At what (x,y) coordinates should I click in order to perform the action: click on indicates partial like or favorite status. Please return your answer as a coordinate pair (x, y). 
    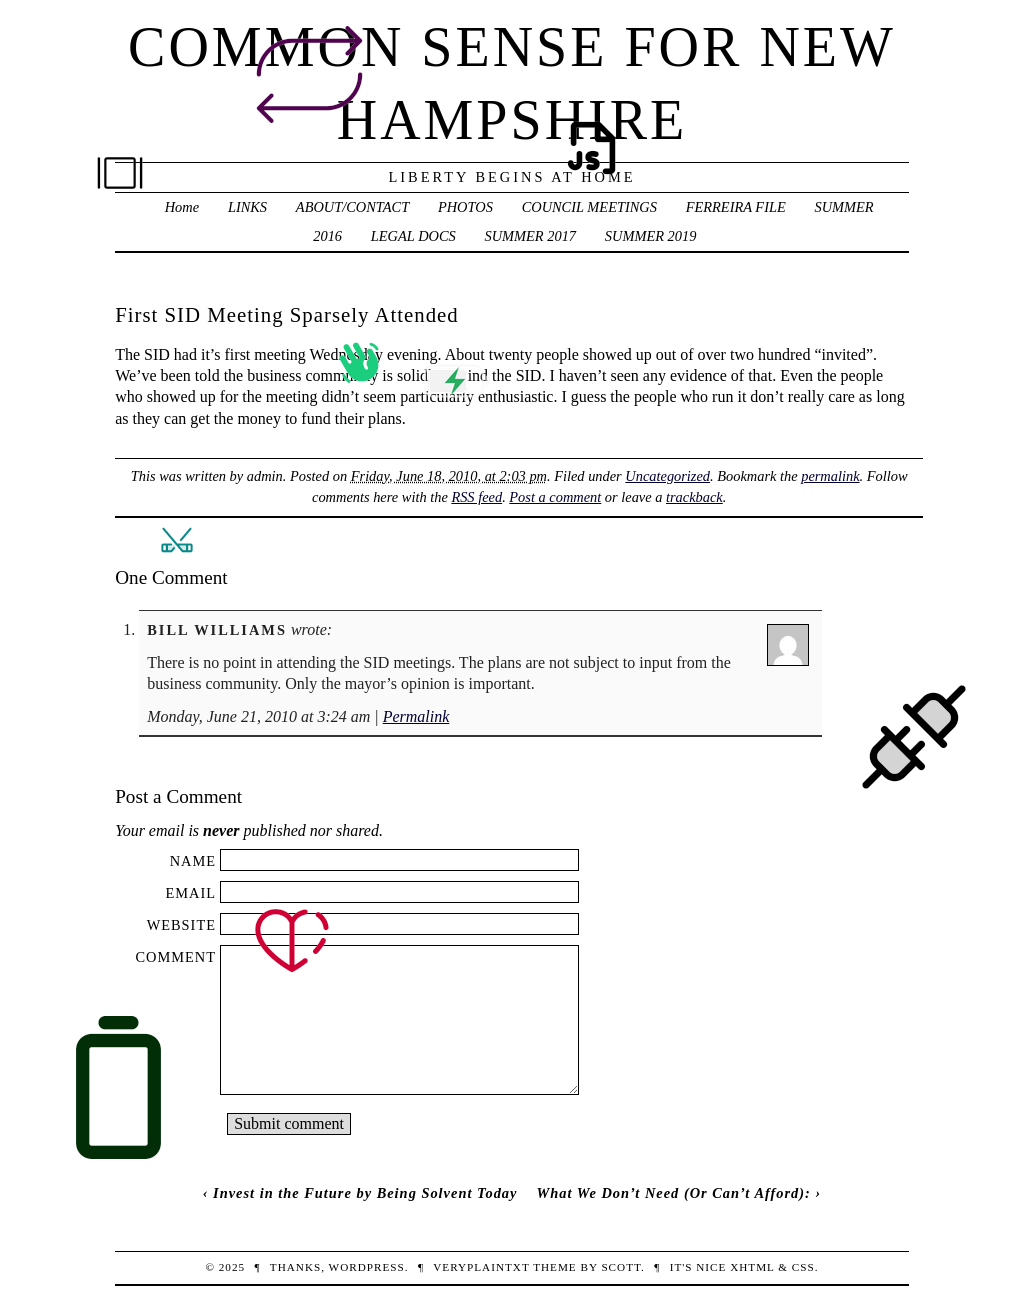
    Looking at the image, I should click on (292, 938).